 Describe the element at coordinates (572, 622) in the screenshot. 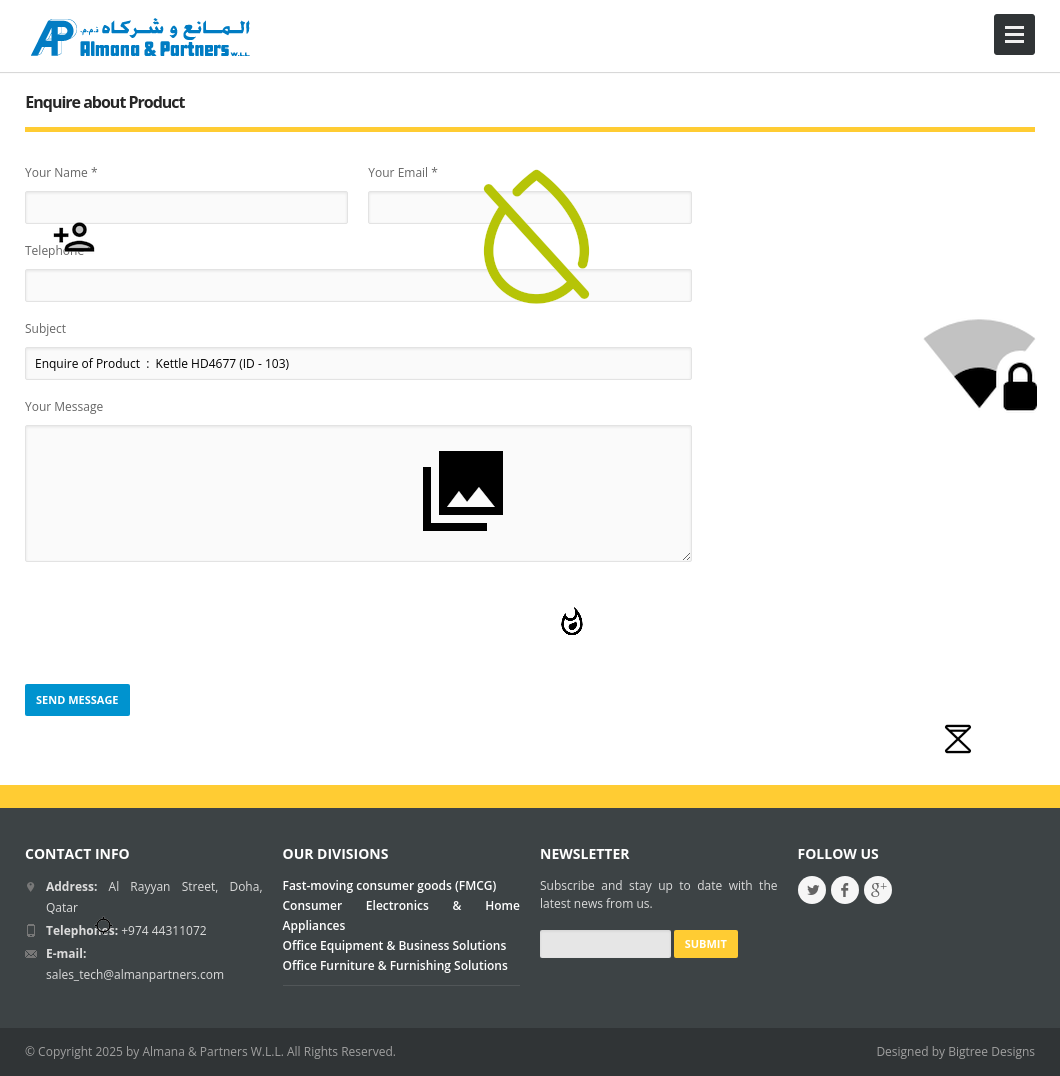

I see `view trending or popular content` at that location.